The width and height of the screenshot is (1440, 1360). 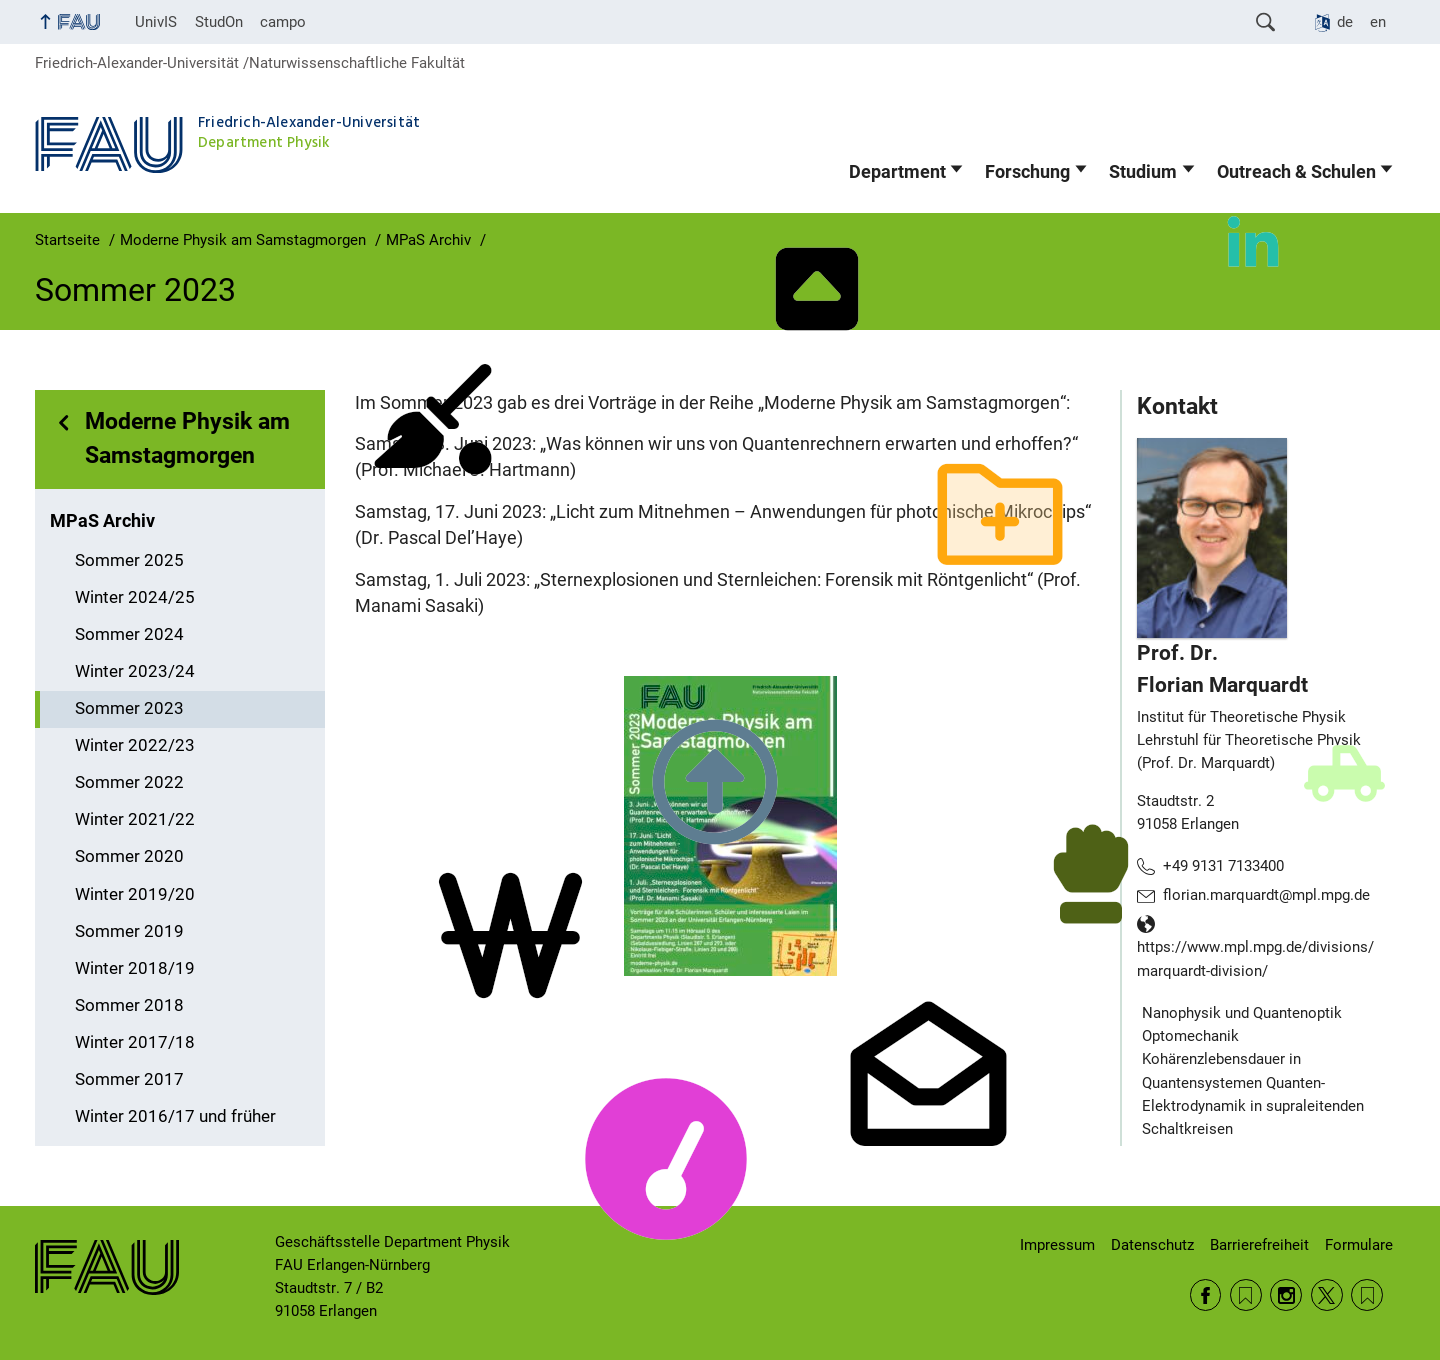 I want to click on select pickup truck as vehicle type, so click(x=1344, y=773).